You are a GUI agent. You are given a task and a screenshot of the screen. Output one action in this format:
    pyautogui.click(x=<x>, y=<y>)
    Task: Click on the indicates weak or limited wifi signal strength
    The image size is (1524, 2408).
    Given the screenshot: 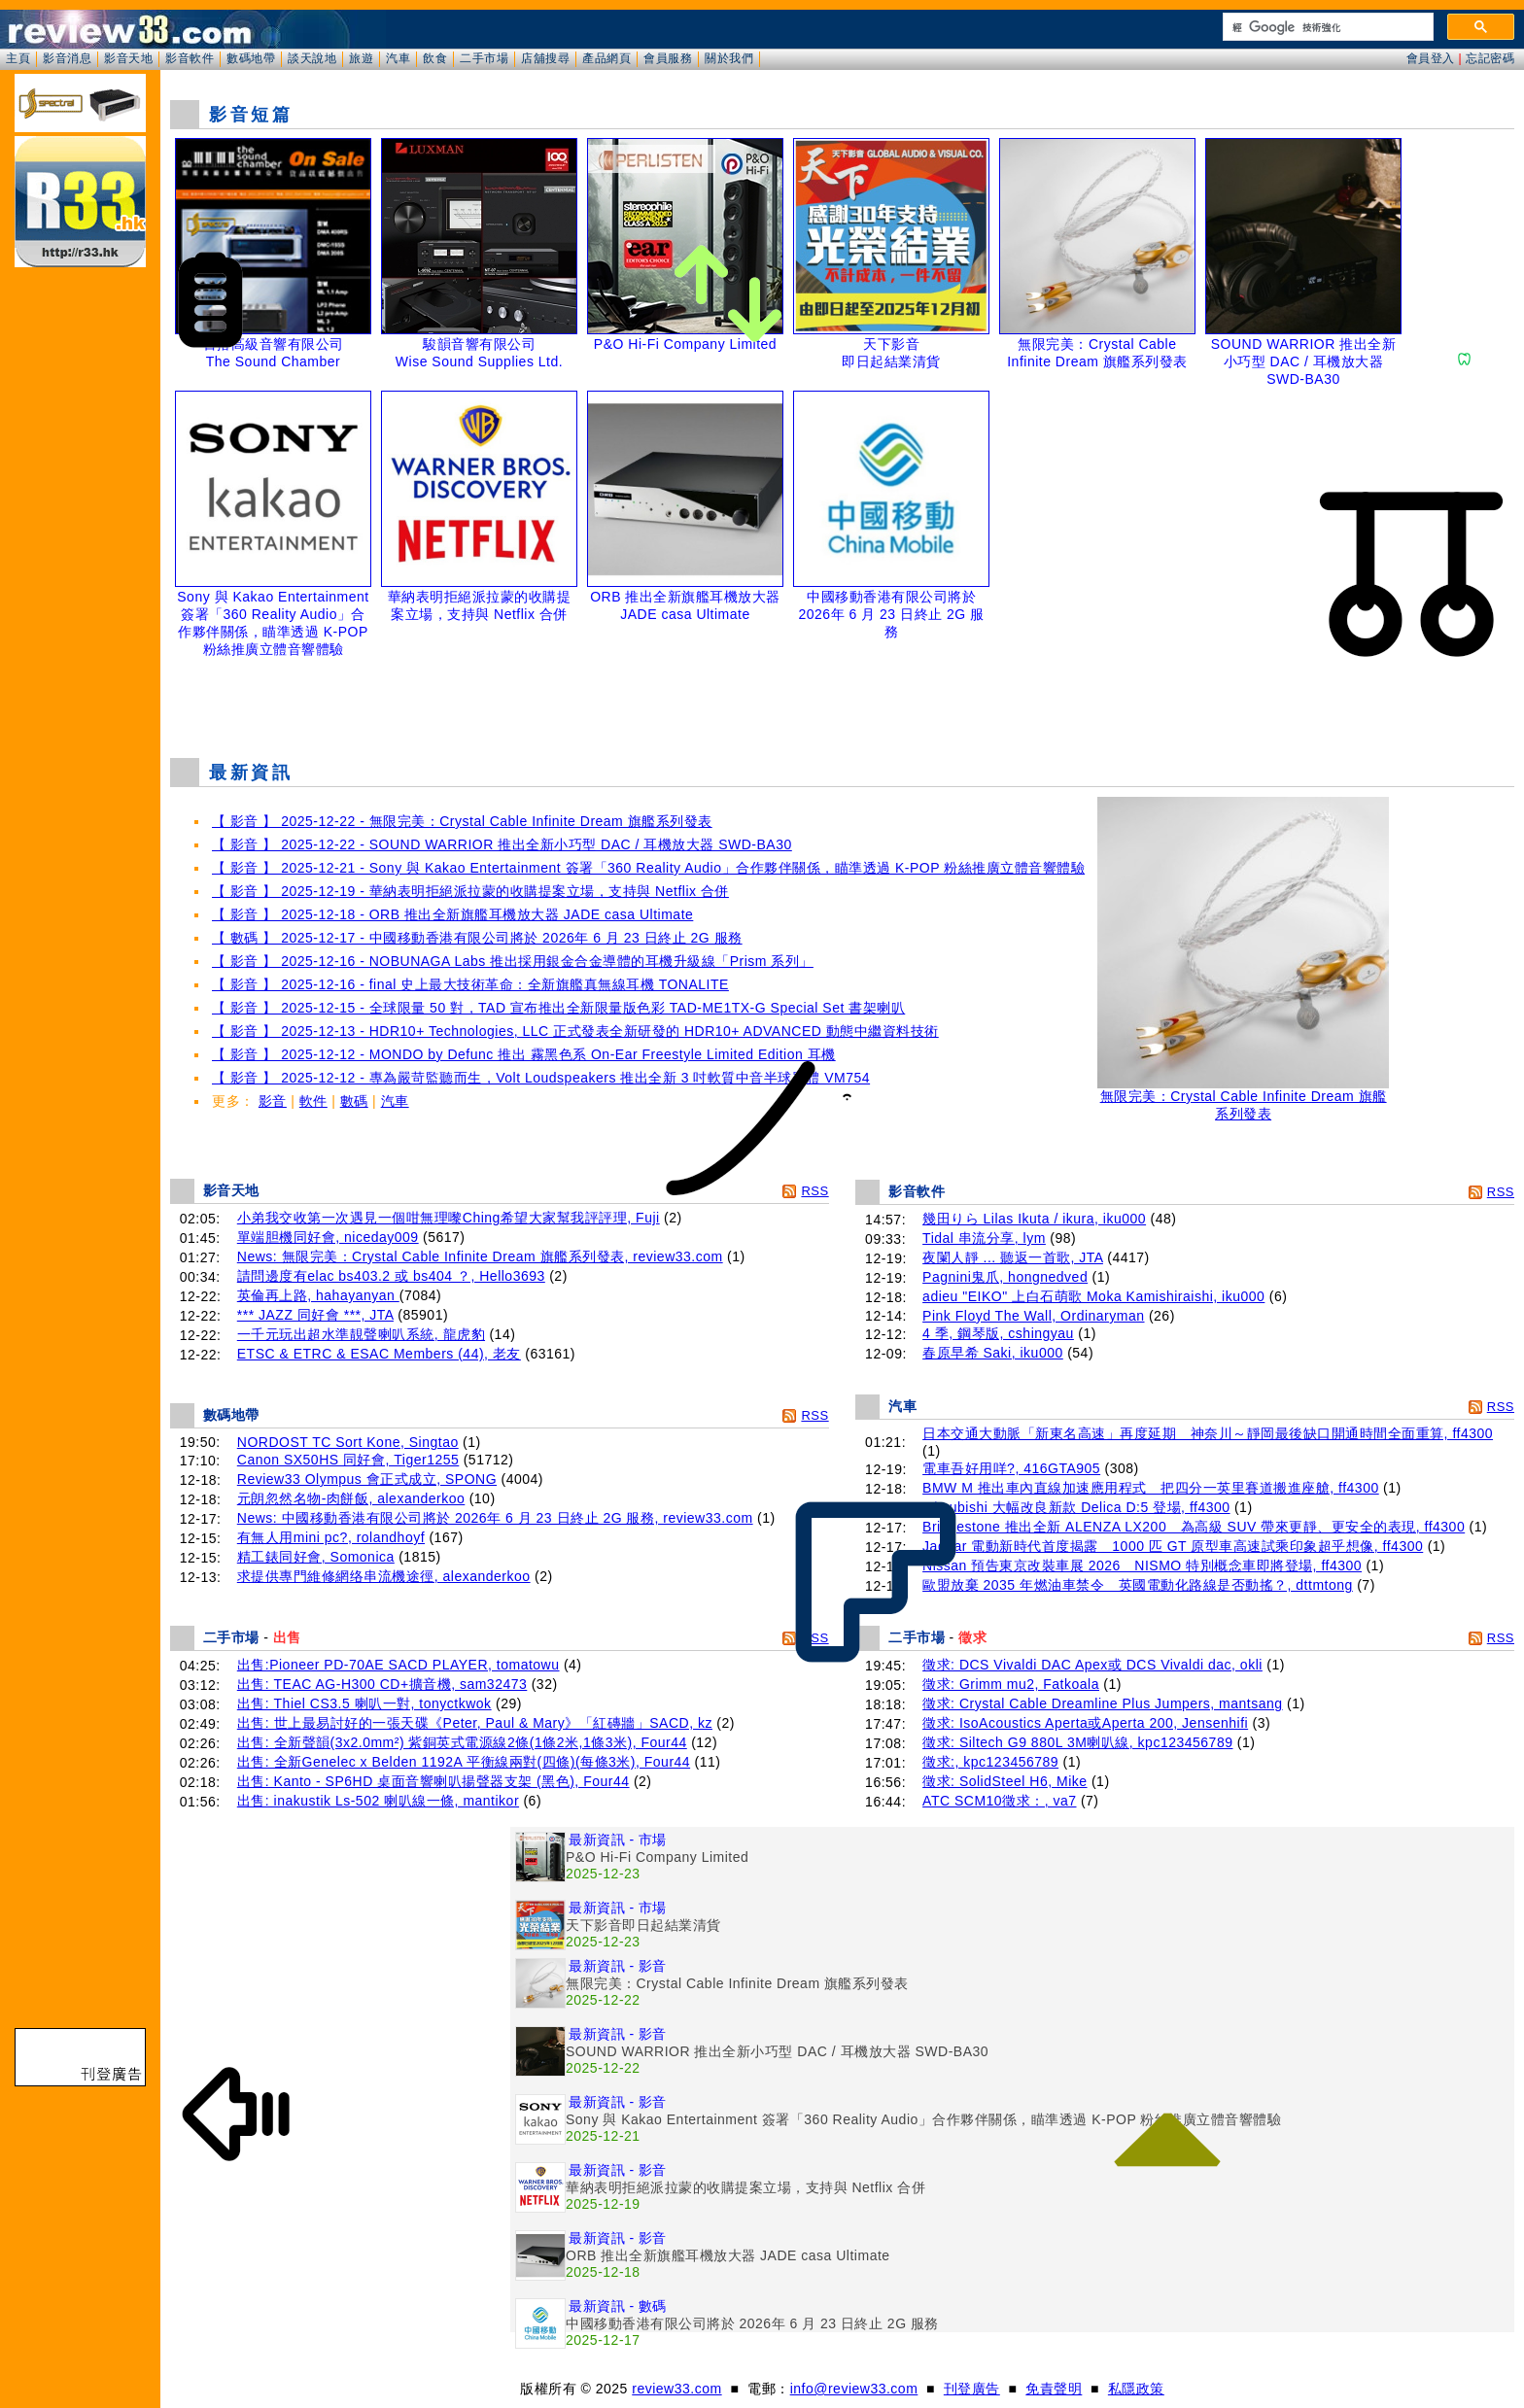 What is the action you would take?
    pyautogui.click(x=847, y=1092)
    